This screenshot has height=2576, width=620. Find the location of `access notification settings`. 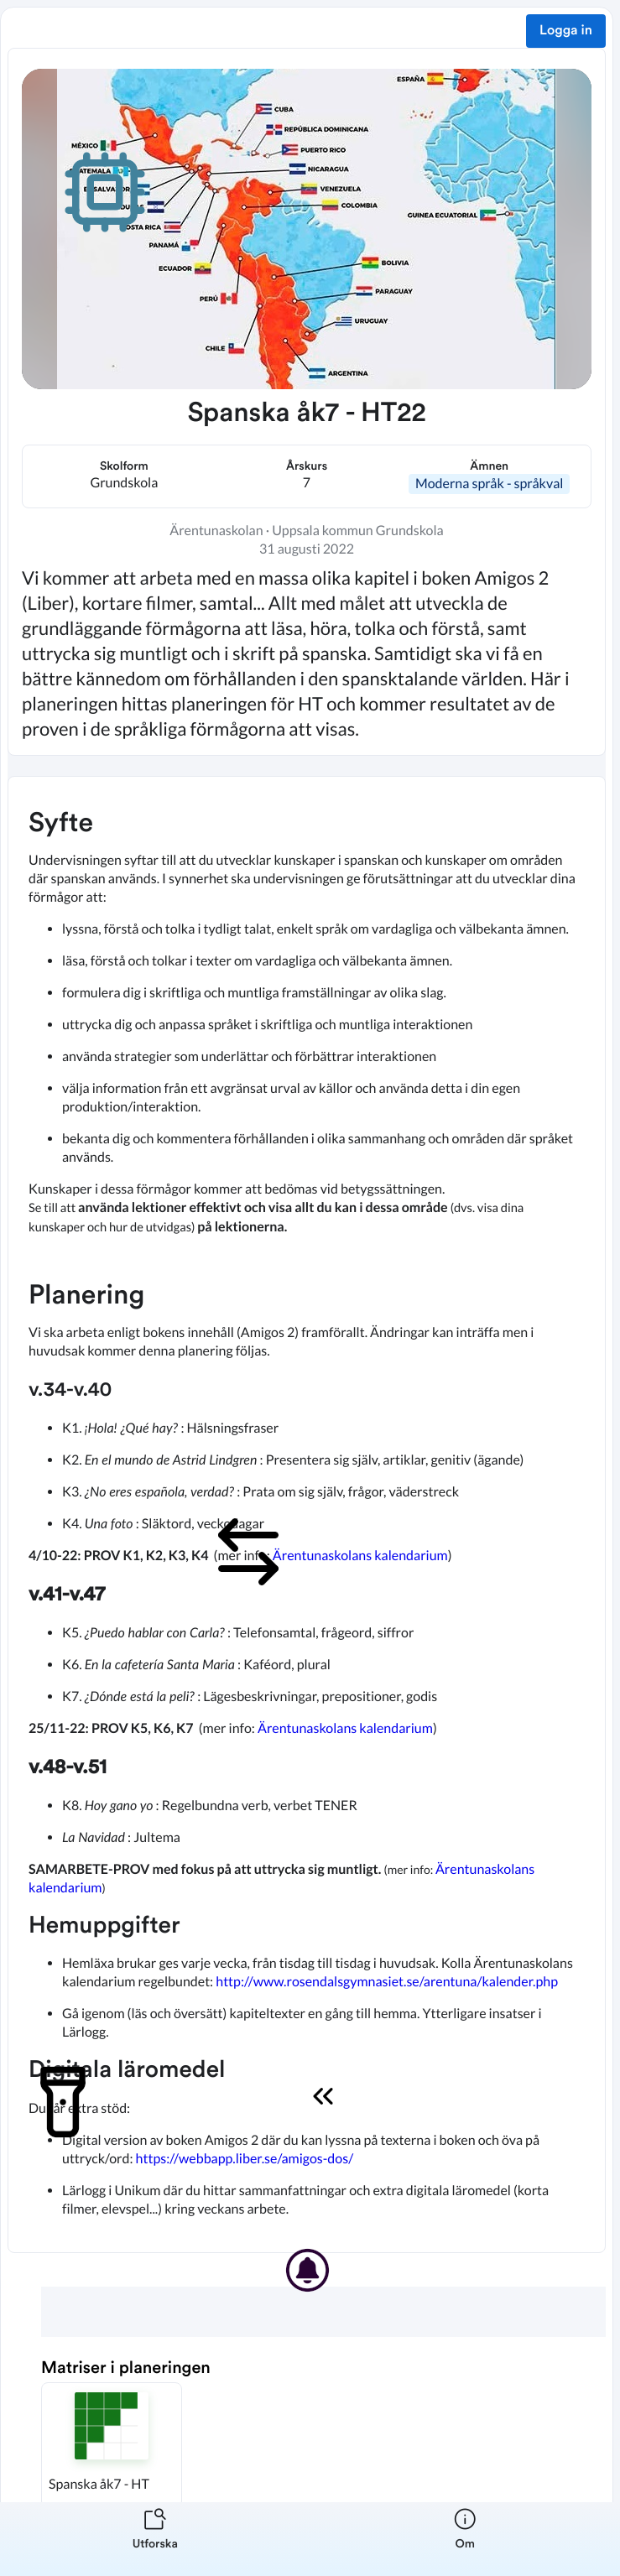

access notification settings is located at coordinates (307, 2270).